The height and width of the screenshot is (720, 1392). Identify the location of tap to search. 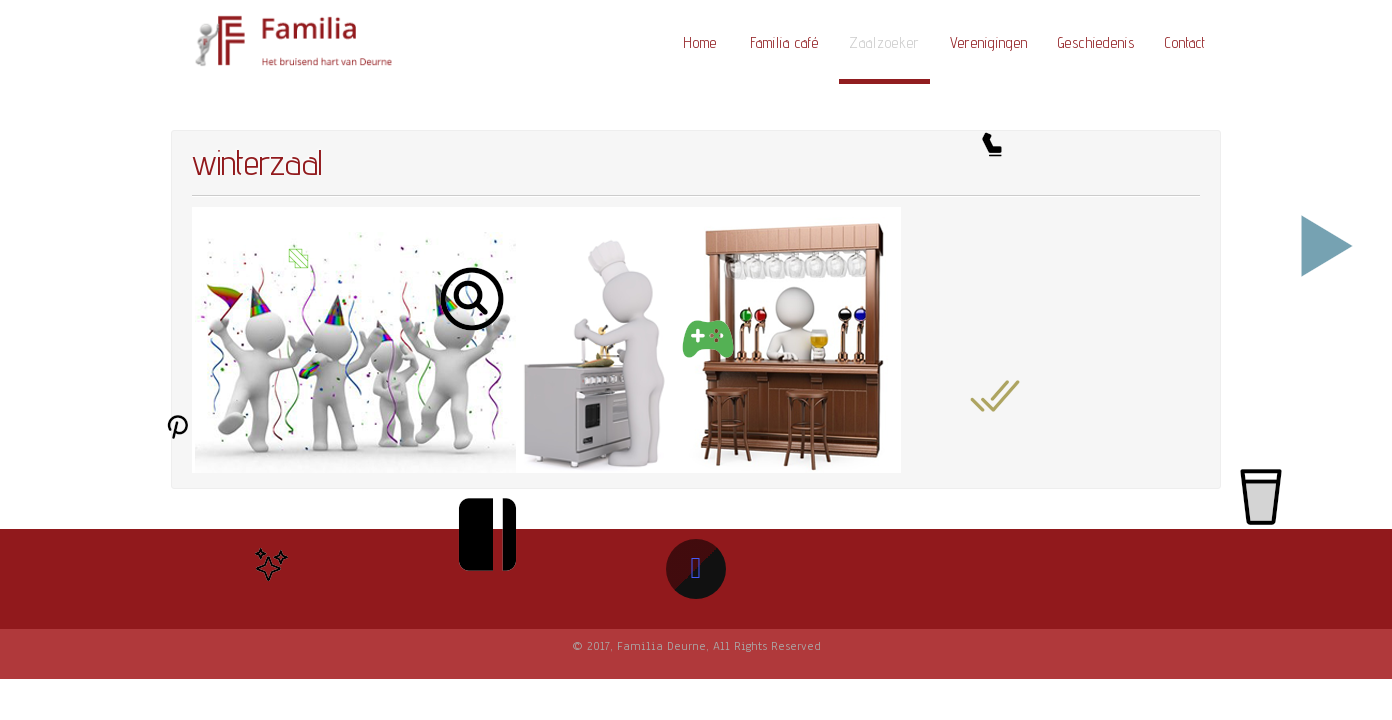
(472, 299).